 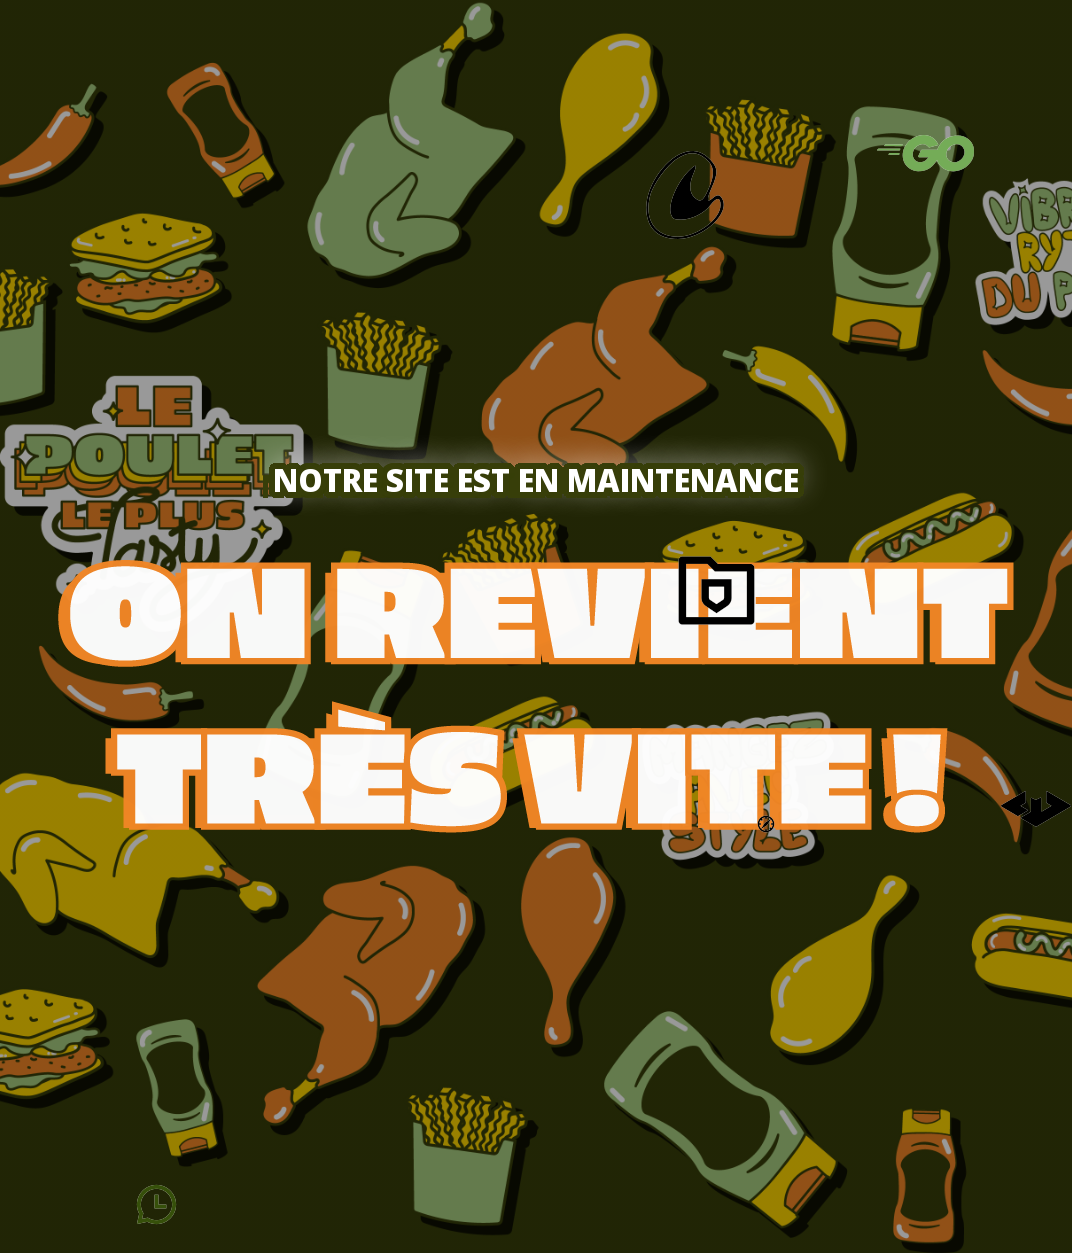 What do you see at coordinates (766, 824) in the screenshot?
I see `open safari web browser` at bounding box center [766, 824].